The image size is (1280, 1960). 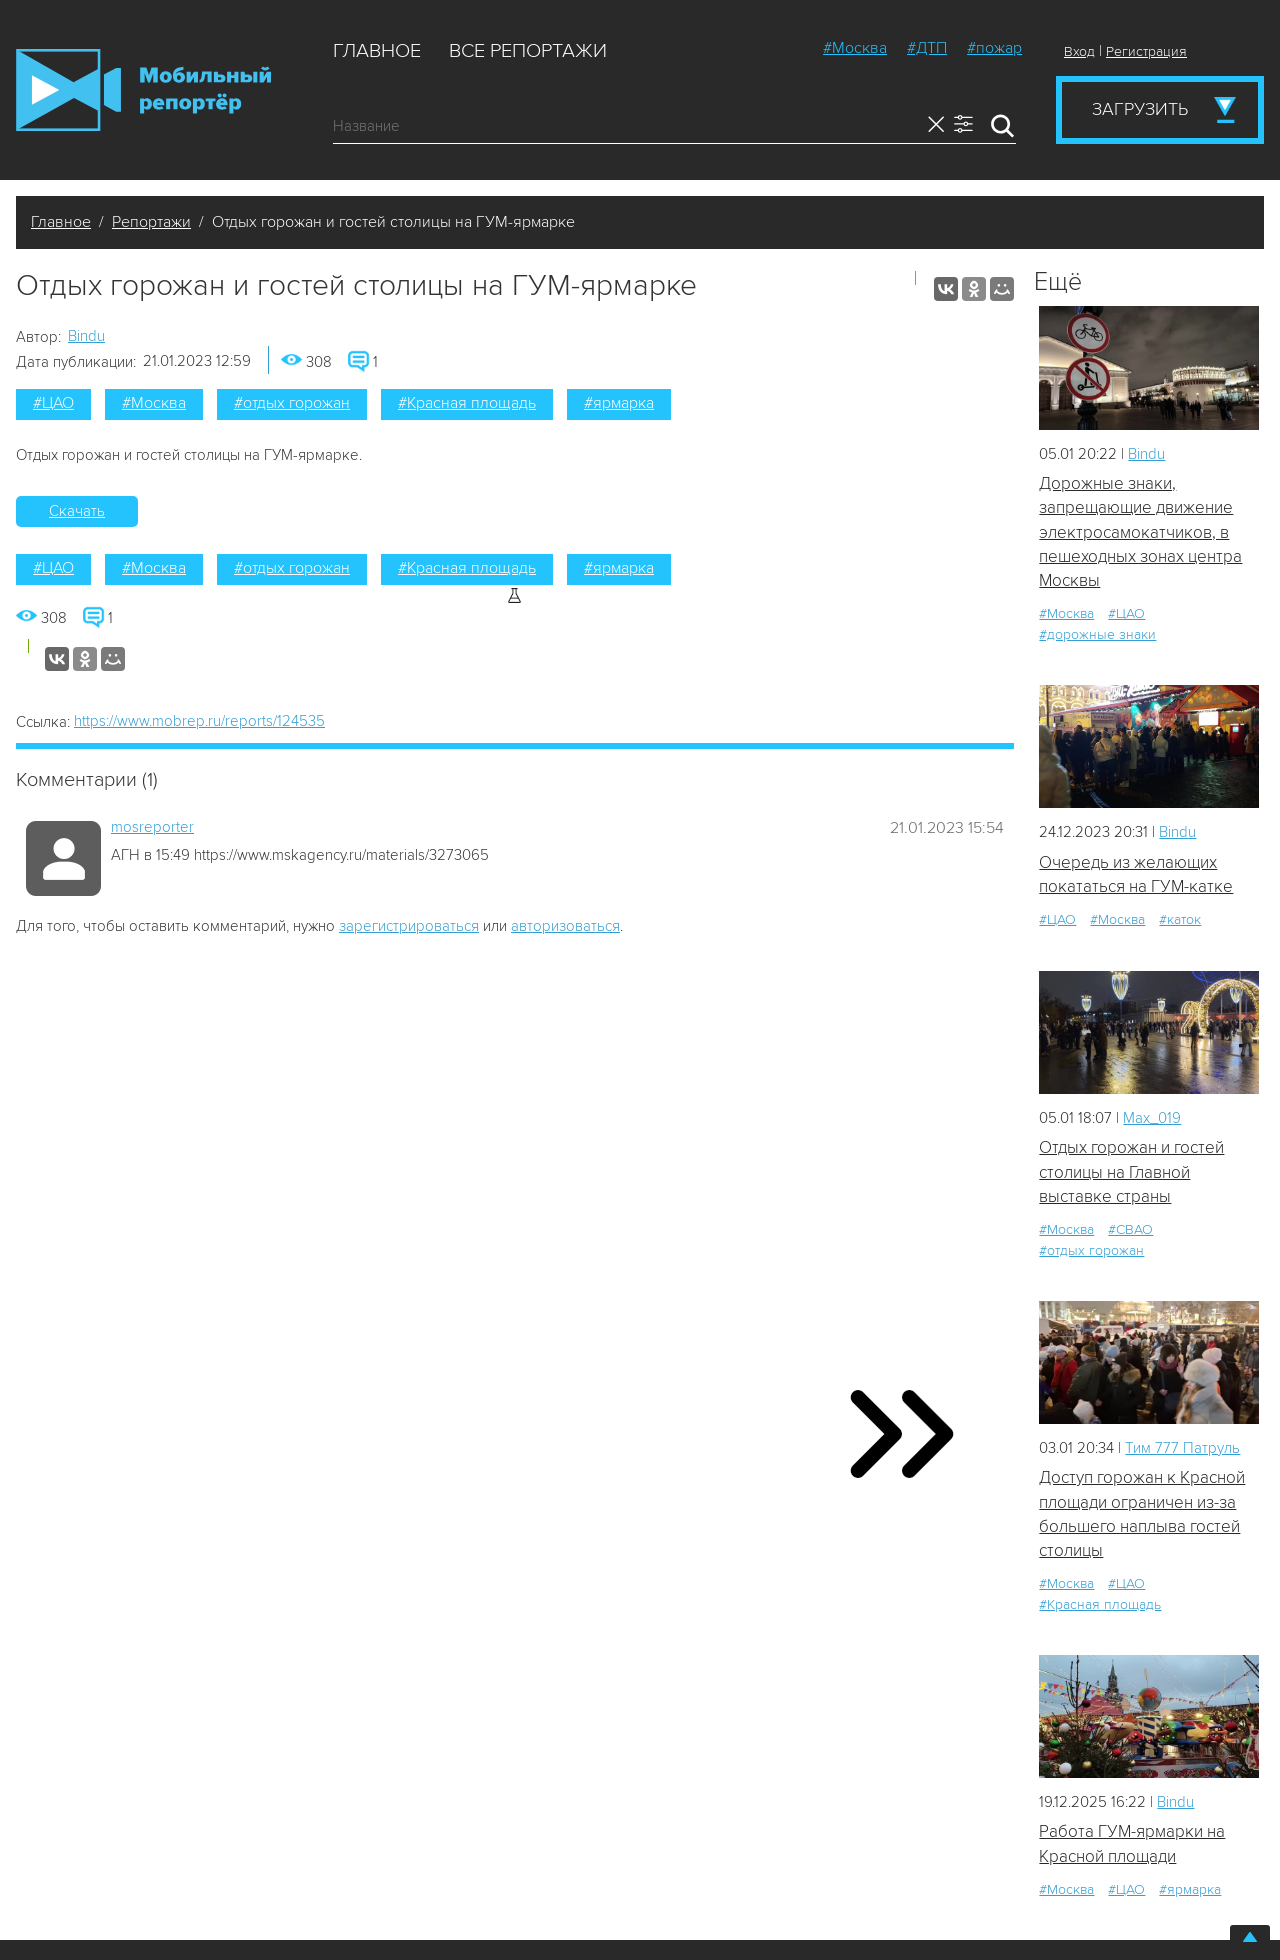 What do you see at coordinates (902, 1434) in the screenshot?
I see `skip forward or advance quickly` at bounding box center [902, 1434].